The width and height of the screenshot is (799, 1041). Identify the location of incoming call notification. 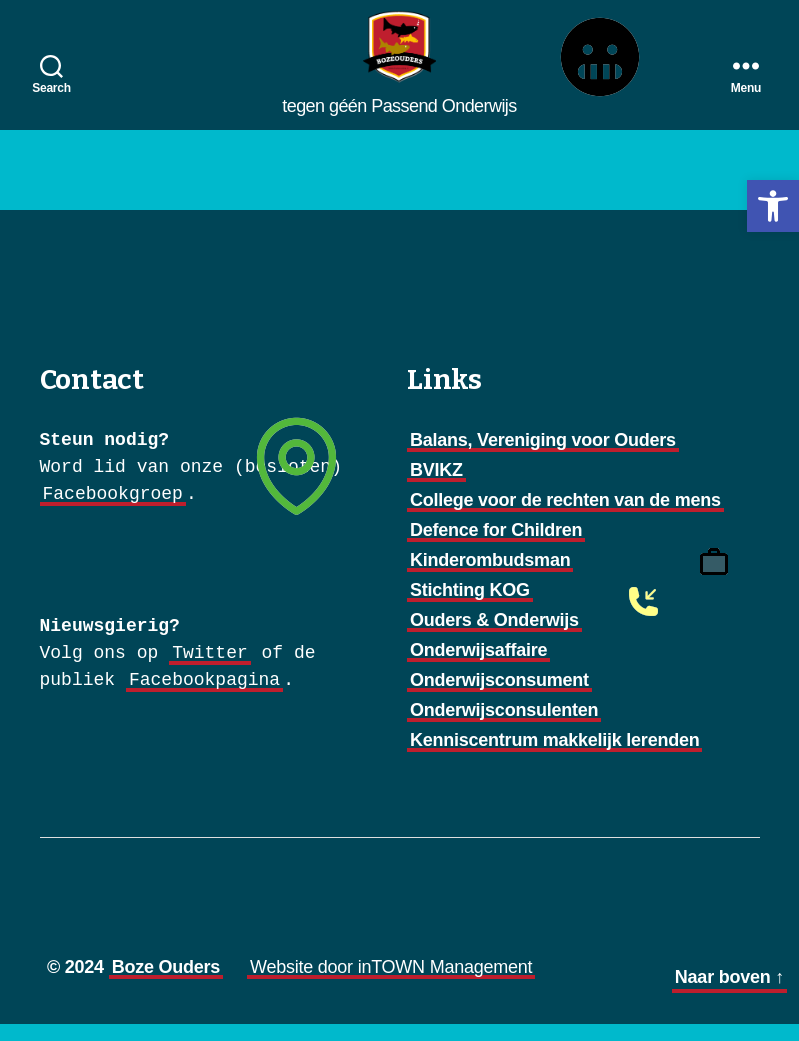
(643, 601).